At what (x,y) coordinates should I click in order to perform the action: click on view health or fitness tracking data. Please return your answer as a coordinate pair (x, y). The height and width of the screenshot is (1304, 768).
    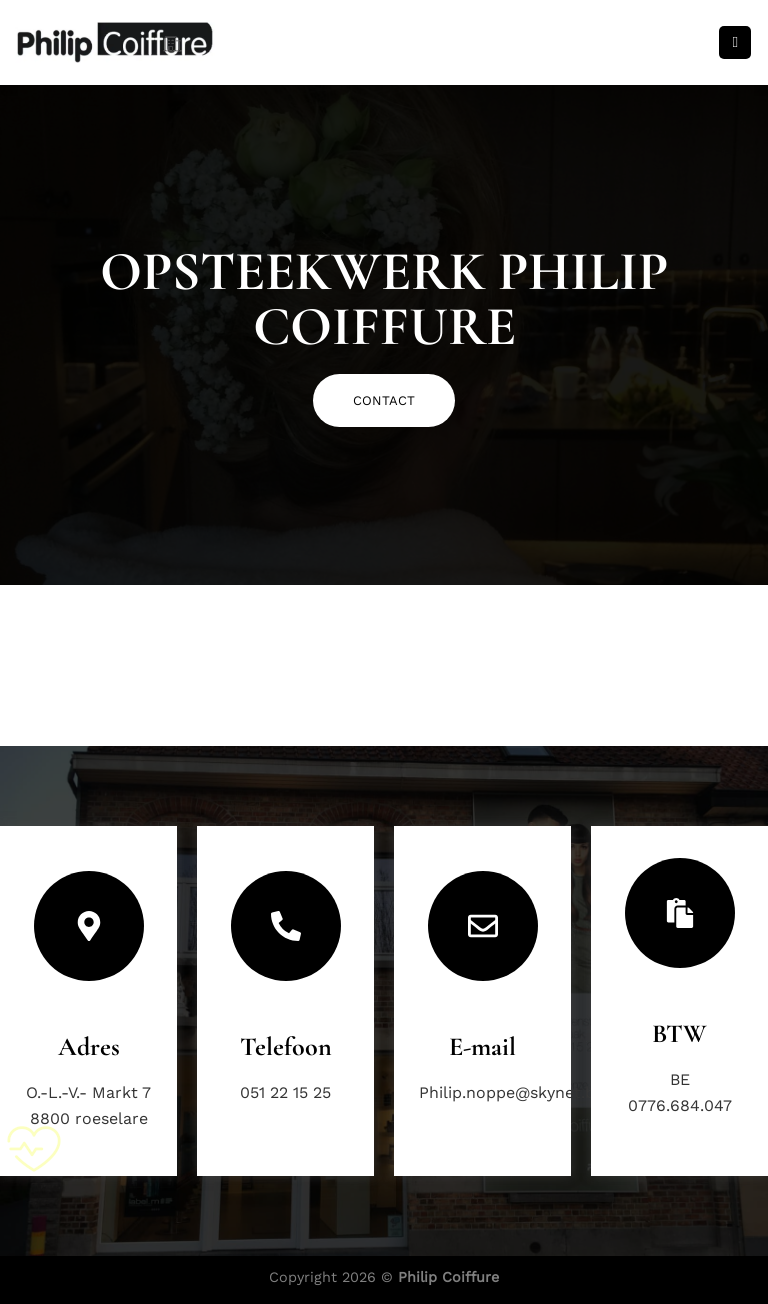
    Looking at the image, I should click on (34, 1147).